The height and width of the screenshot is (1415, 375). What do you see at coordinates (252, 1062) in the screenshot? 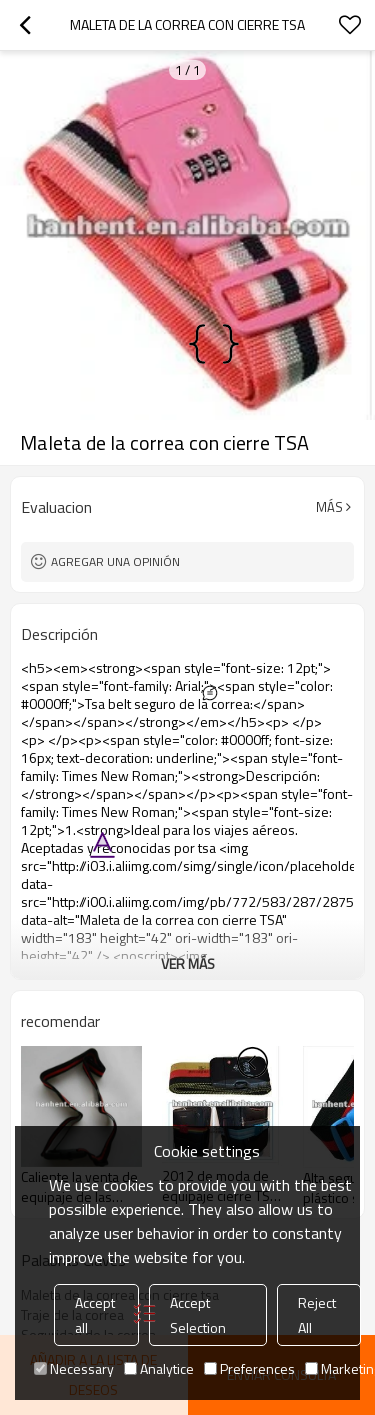
I see `go back to the previous screen` at bounding box center [252, 1062].